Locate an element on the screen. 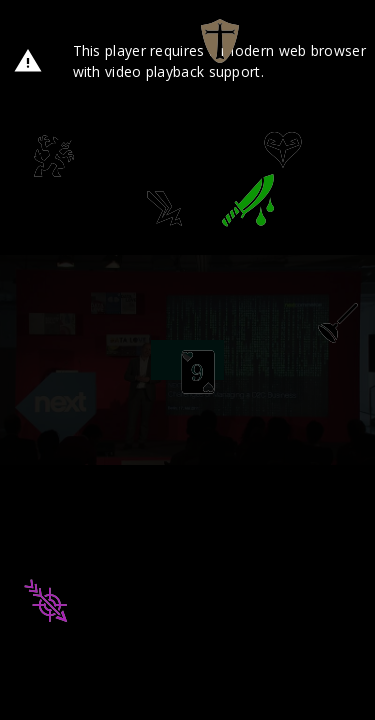 The height and width of the screenshot is (720, 375). nine of hearts playing card is located at coordinates (198, 372).